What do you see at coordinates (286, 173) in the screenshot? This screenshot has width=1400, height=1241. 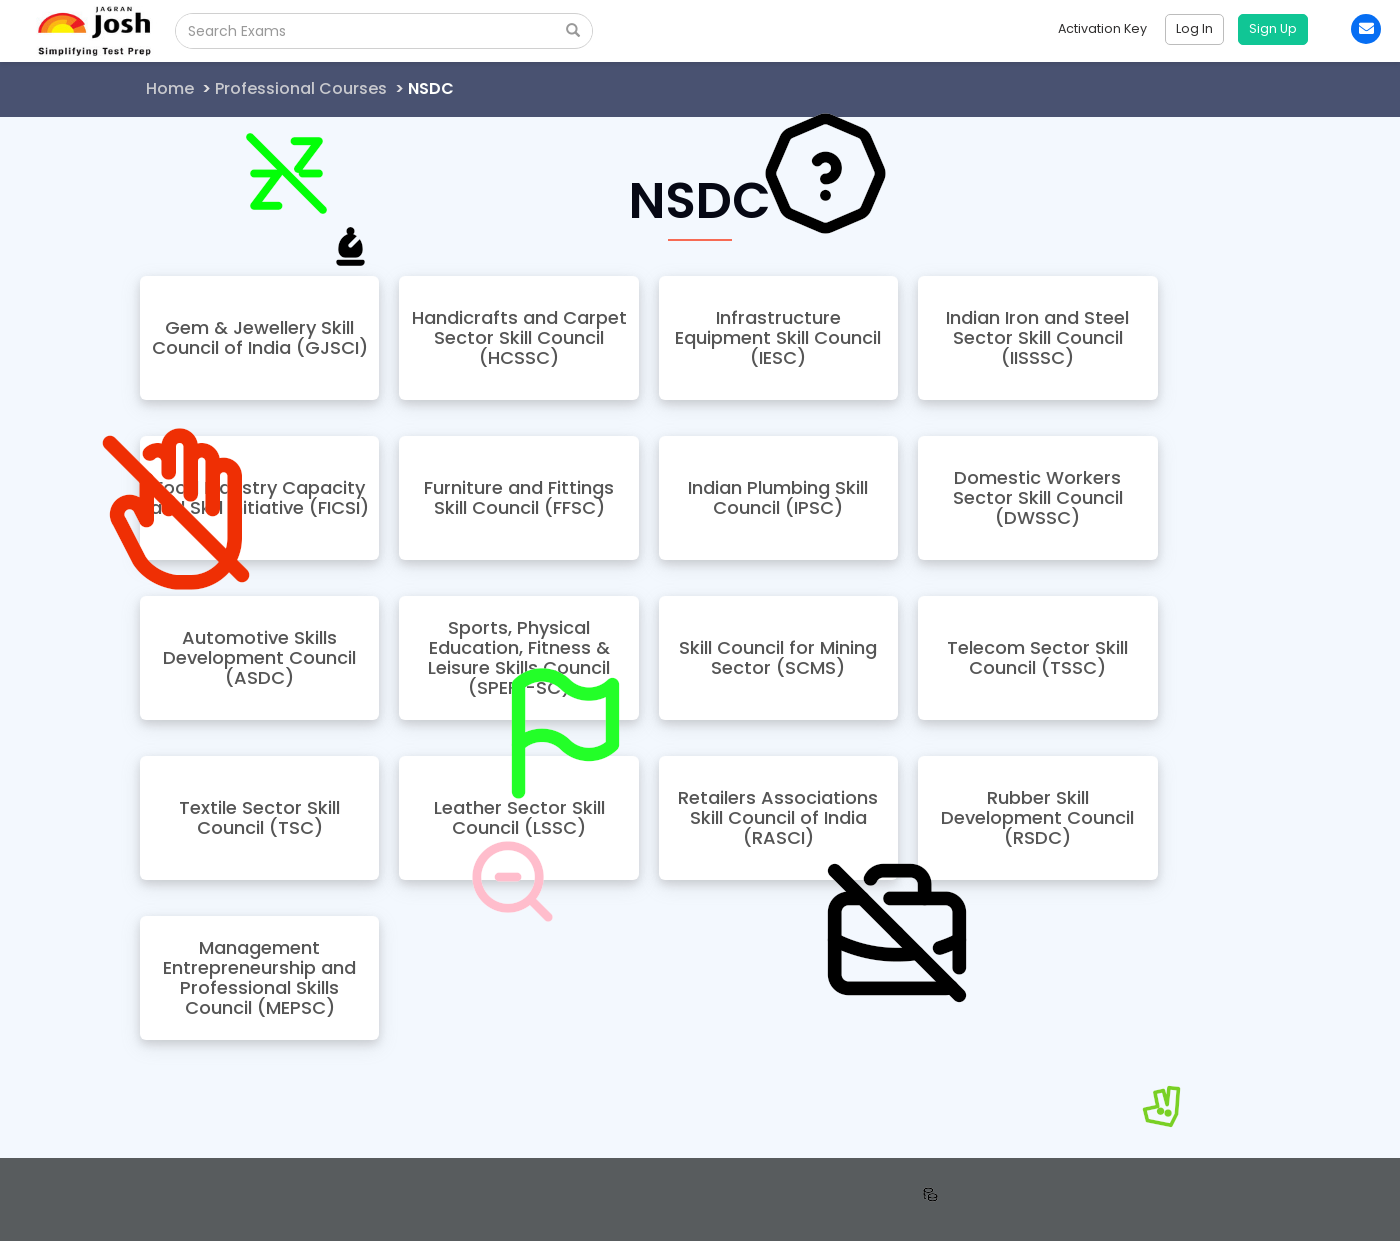 I see `disable sleep mode` at bounding box center [286, 173].